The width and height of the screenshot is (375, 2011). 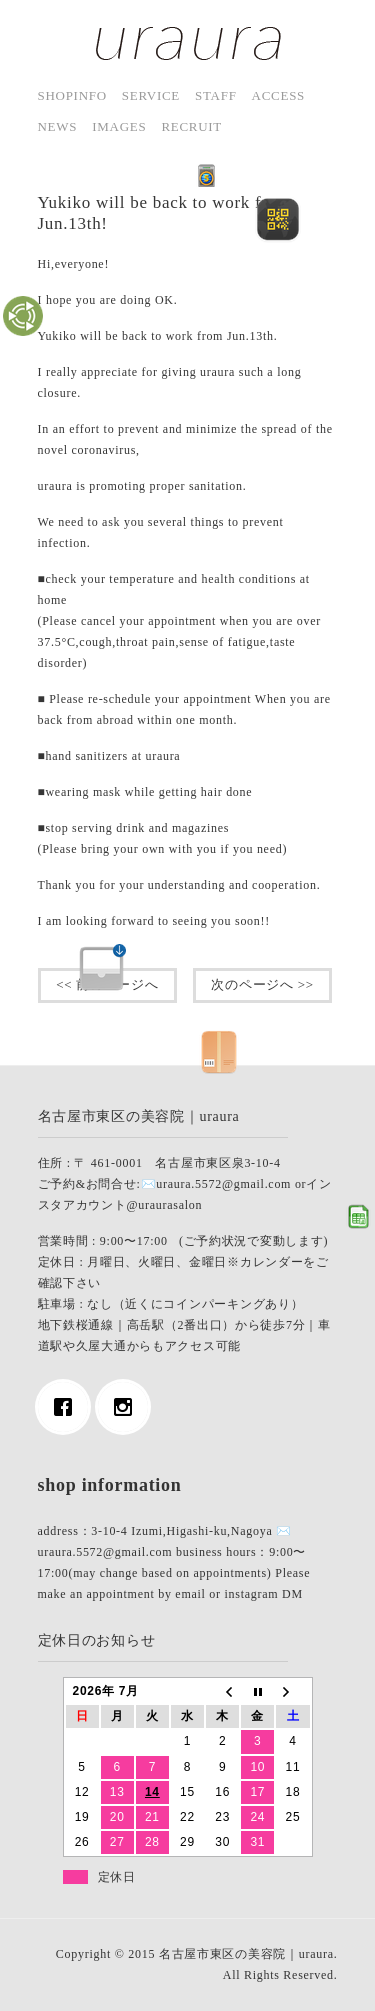 What do you see at coordinates (278, 220) in the screenshot?
I see `configure web browser identification settings` at bounding box center [278, 220].